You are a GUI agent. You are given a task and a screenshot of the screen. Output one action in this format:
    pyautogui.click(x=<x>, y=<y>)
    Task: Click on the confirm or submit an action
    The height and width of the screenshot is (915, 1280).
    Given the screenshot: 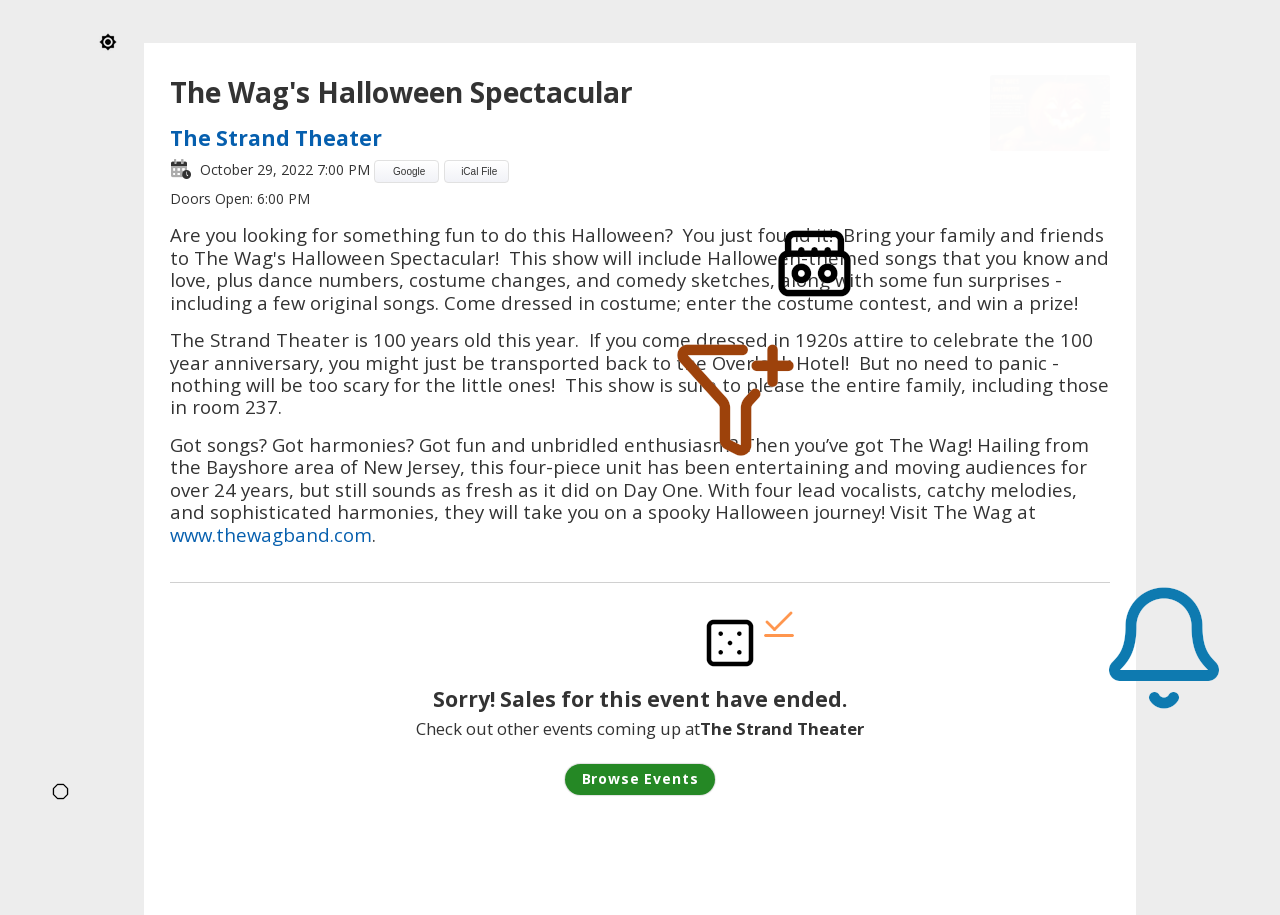 What is the action you would take?
    pyautogui.click(x=779, y=625)
    